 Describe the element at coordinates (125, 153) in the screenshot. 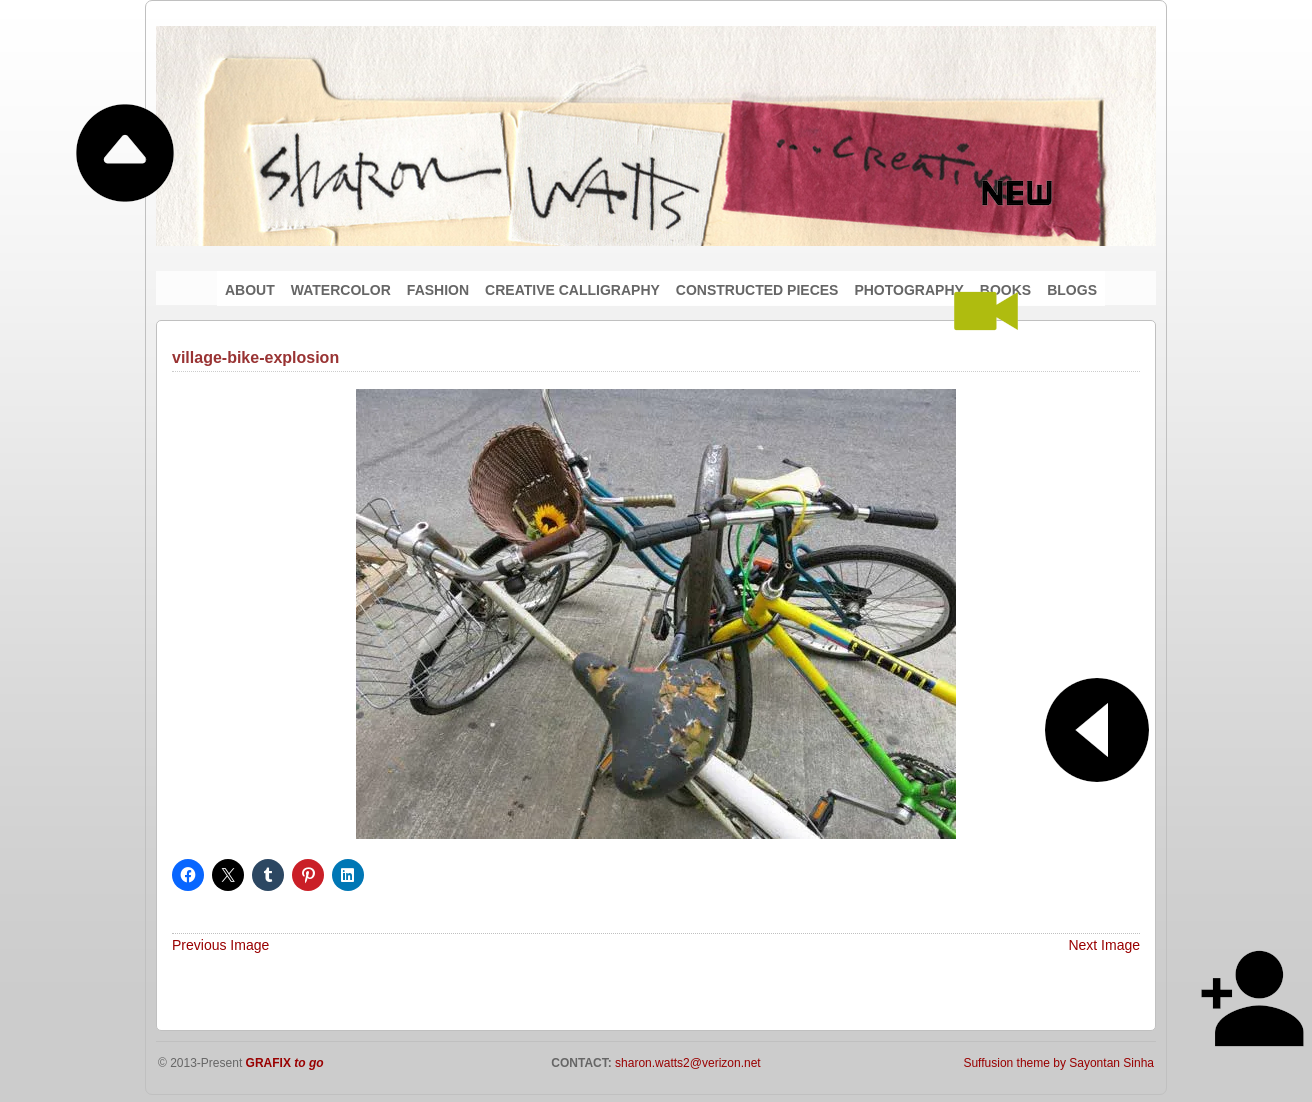

I see `expand or collapse a section upward` at that location.